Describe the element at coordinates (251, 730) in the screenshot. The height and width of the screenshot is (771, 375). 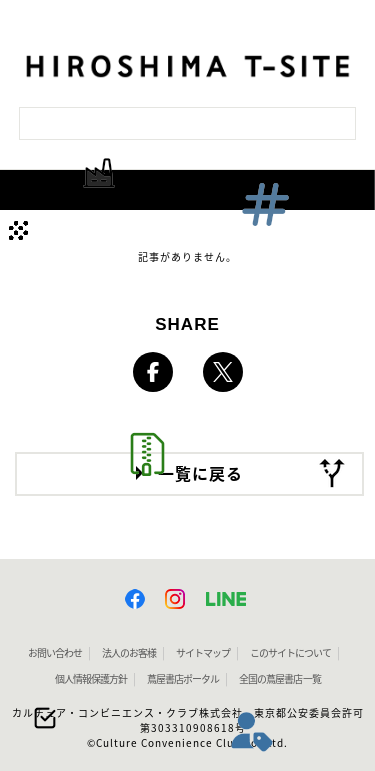
I see `tag or label a user profile` at that location.